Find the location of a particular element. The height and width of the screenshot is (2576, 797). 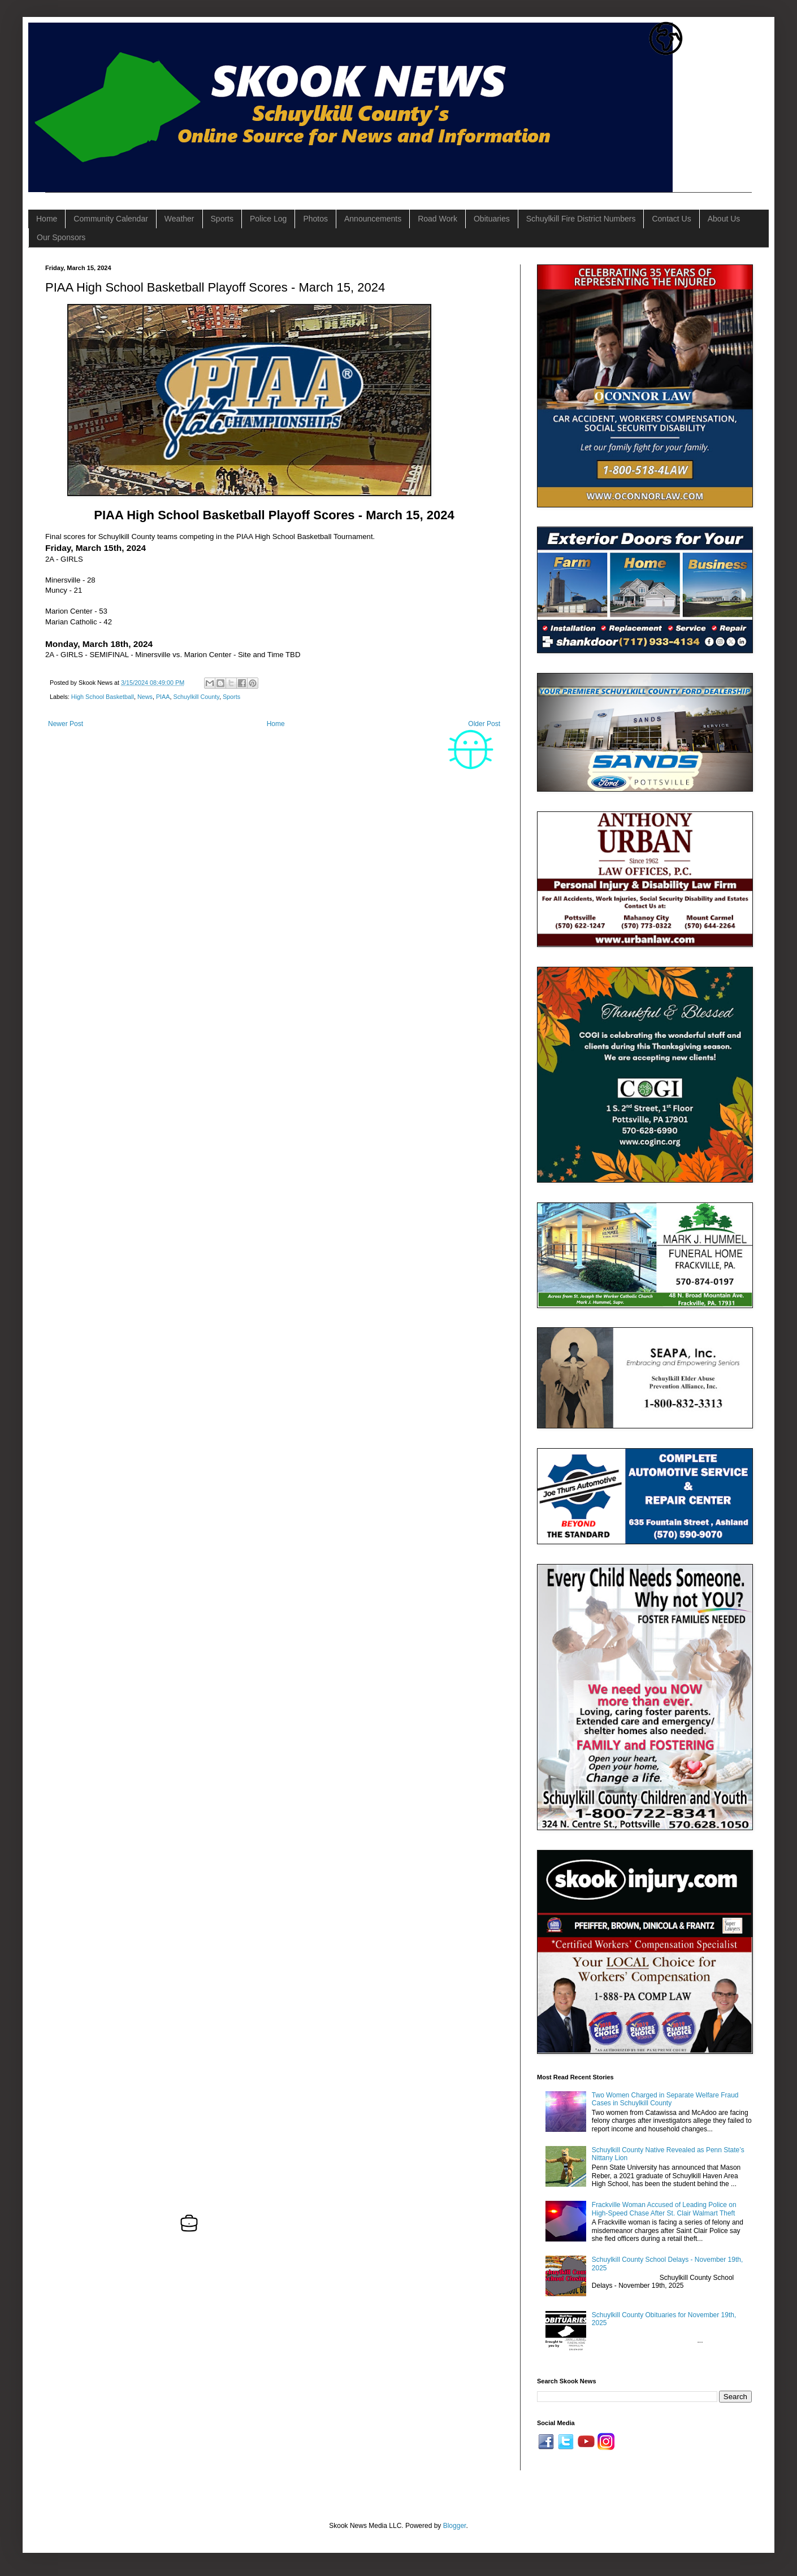

access work or business documents is located at coordinates (189, 2223).